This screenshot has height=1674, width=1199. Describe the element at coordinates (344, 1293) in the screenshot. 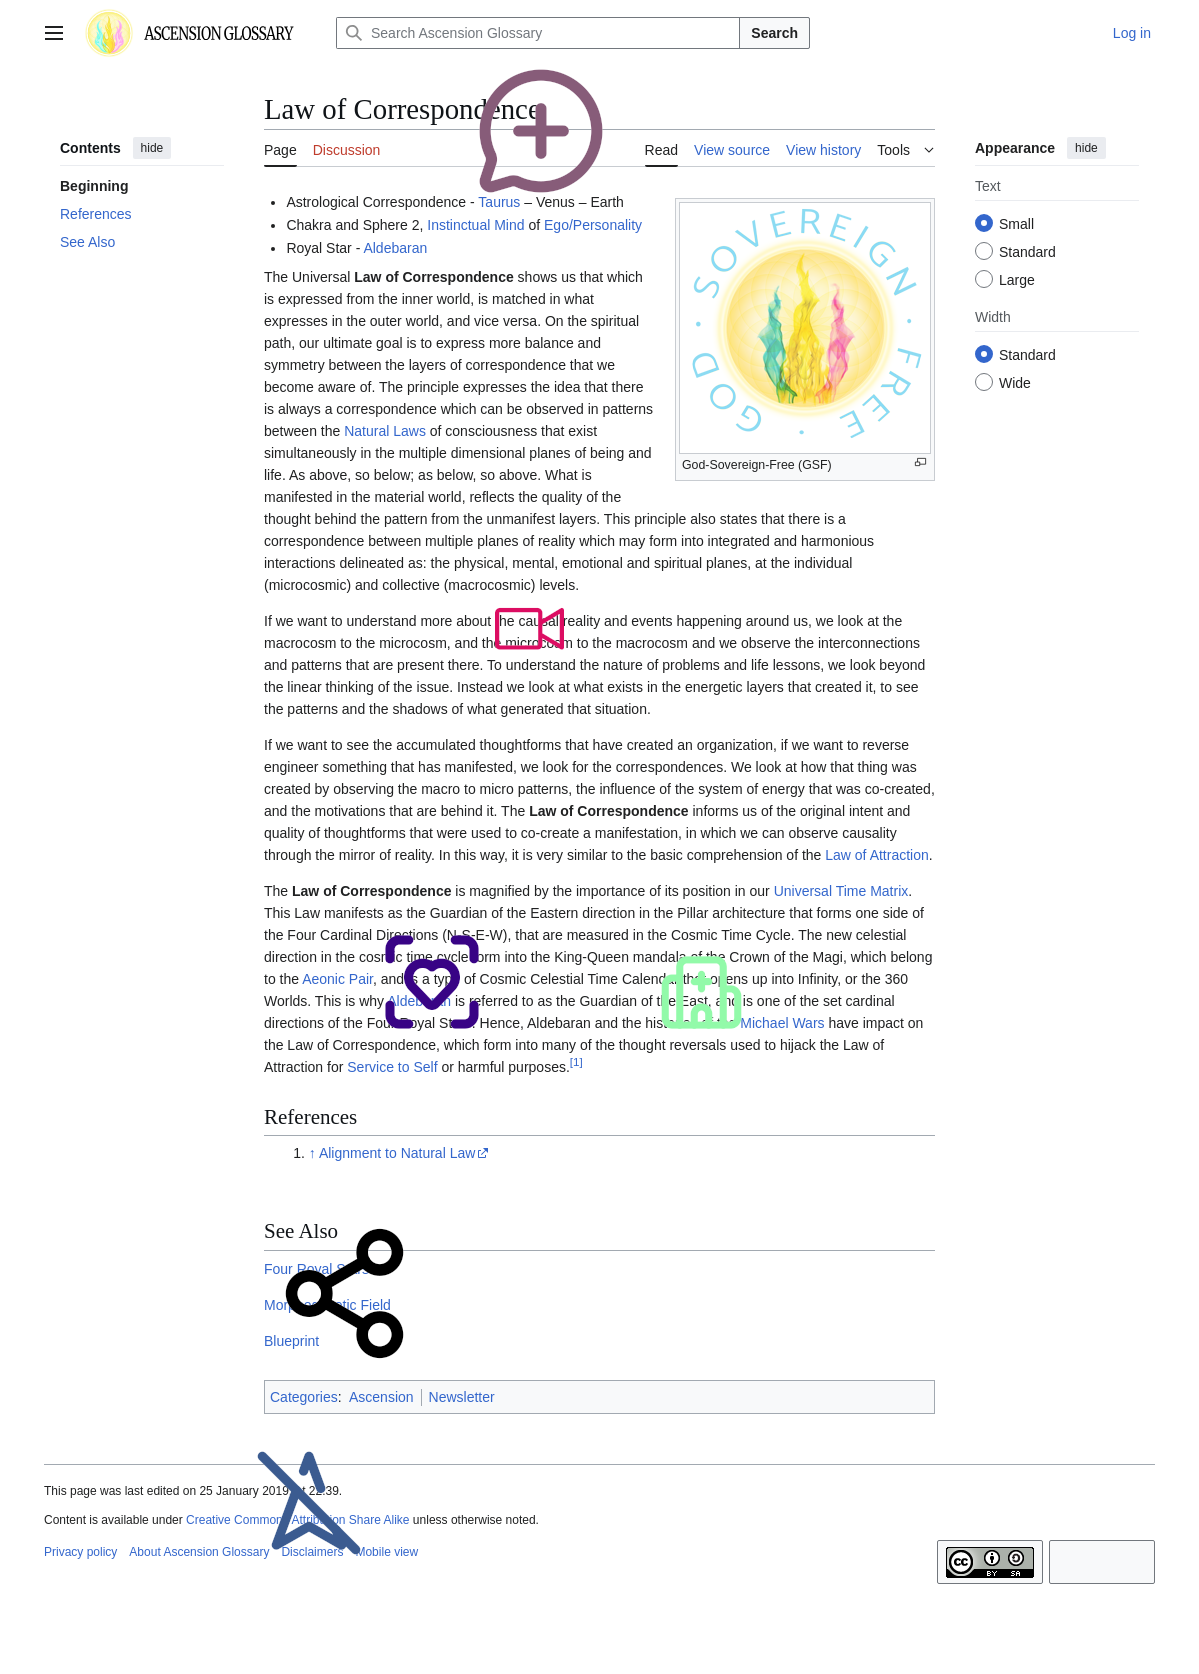

I see `share content with others` at that location.